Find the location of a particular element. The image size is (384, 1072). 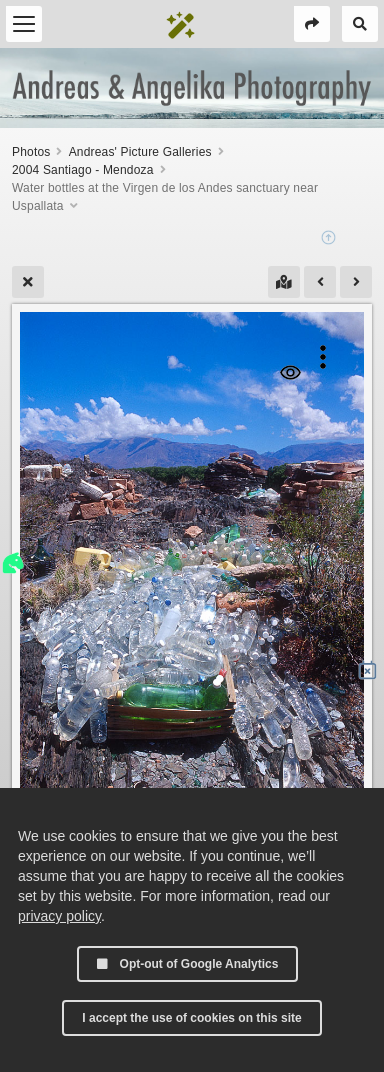

toggle password visibility is located at coordinates (290, 372).